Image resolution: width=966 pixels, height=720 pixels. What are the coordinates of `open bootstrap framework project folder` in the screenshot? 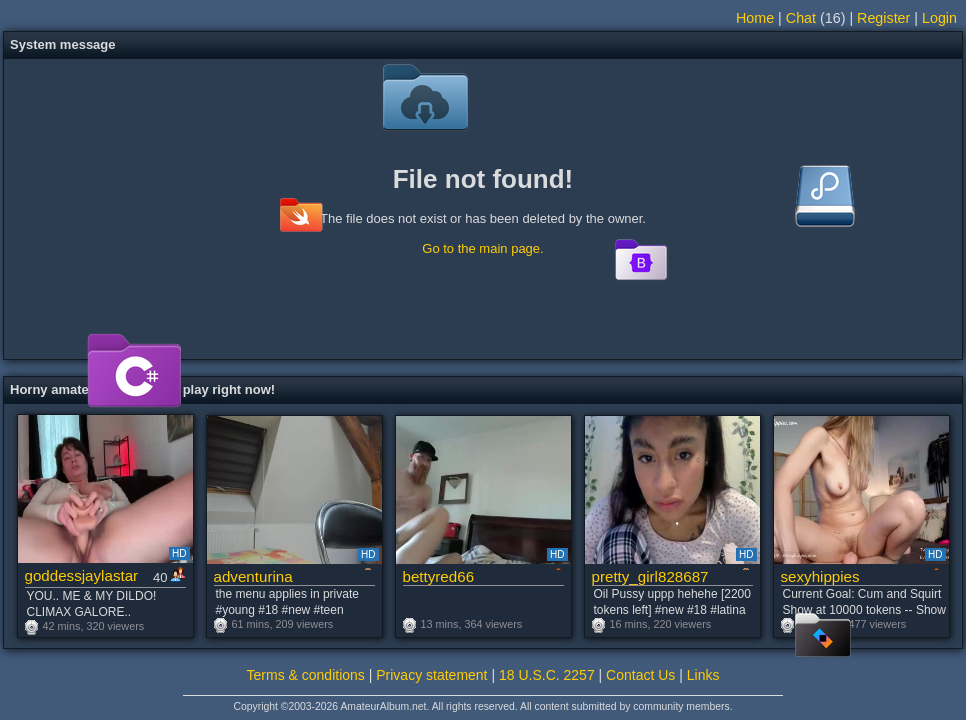 It's located at (641, 261).